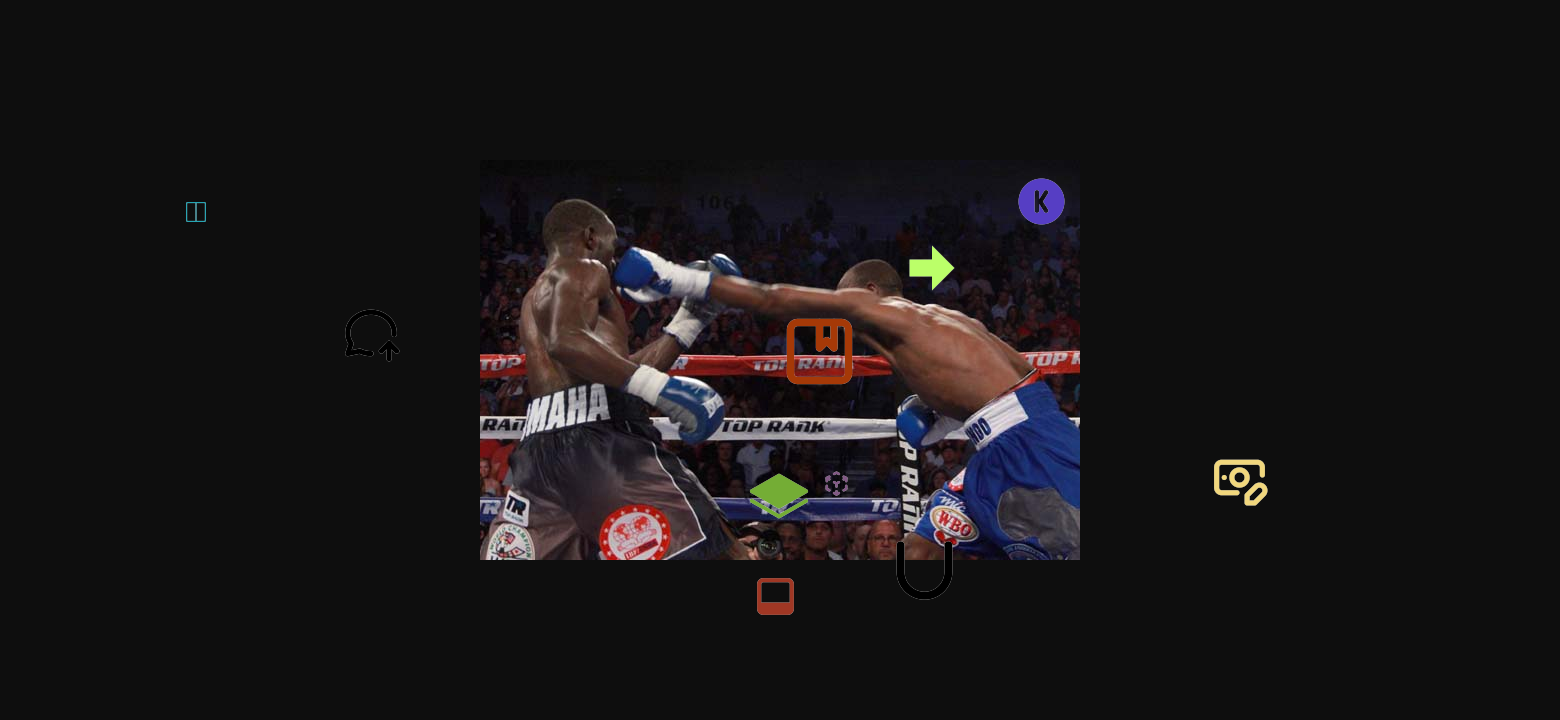 Image resolution: width=1560 pixels, height=720 pixels. I want to click on view layers or stacked content, so click(779, 497).